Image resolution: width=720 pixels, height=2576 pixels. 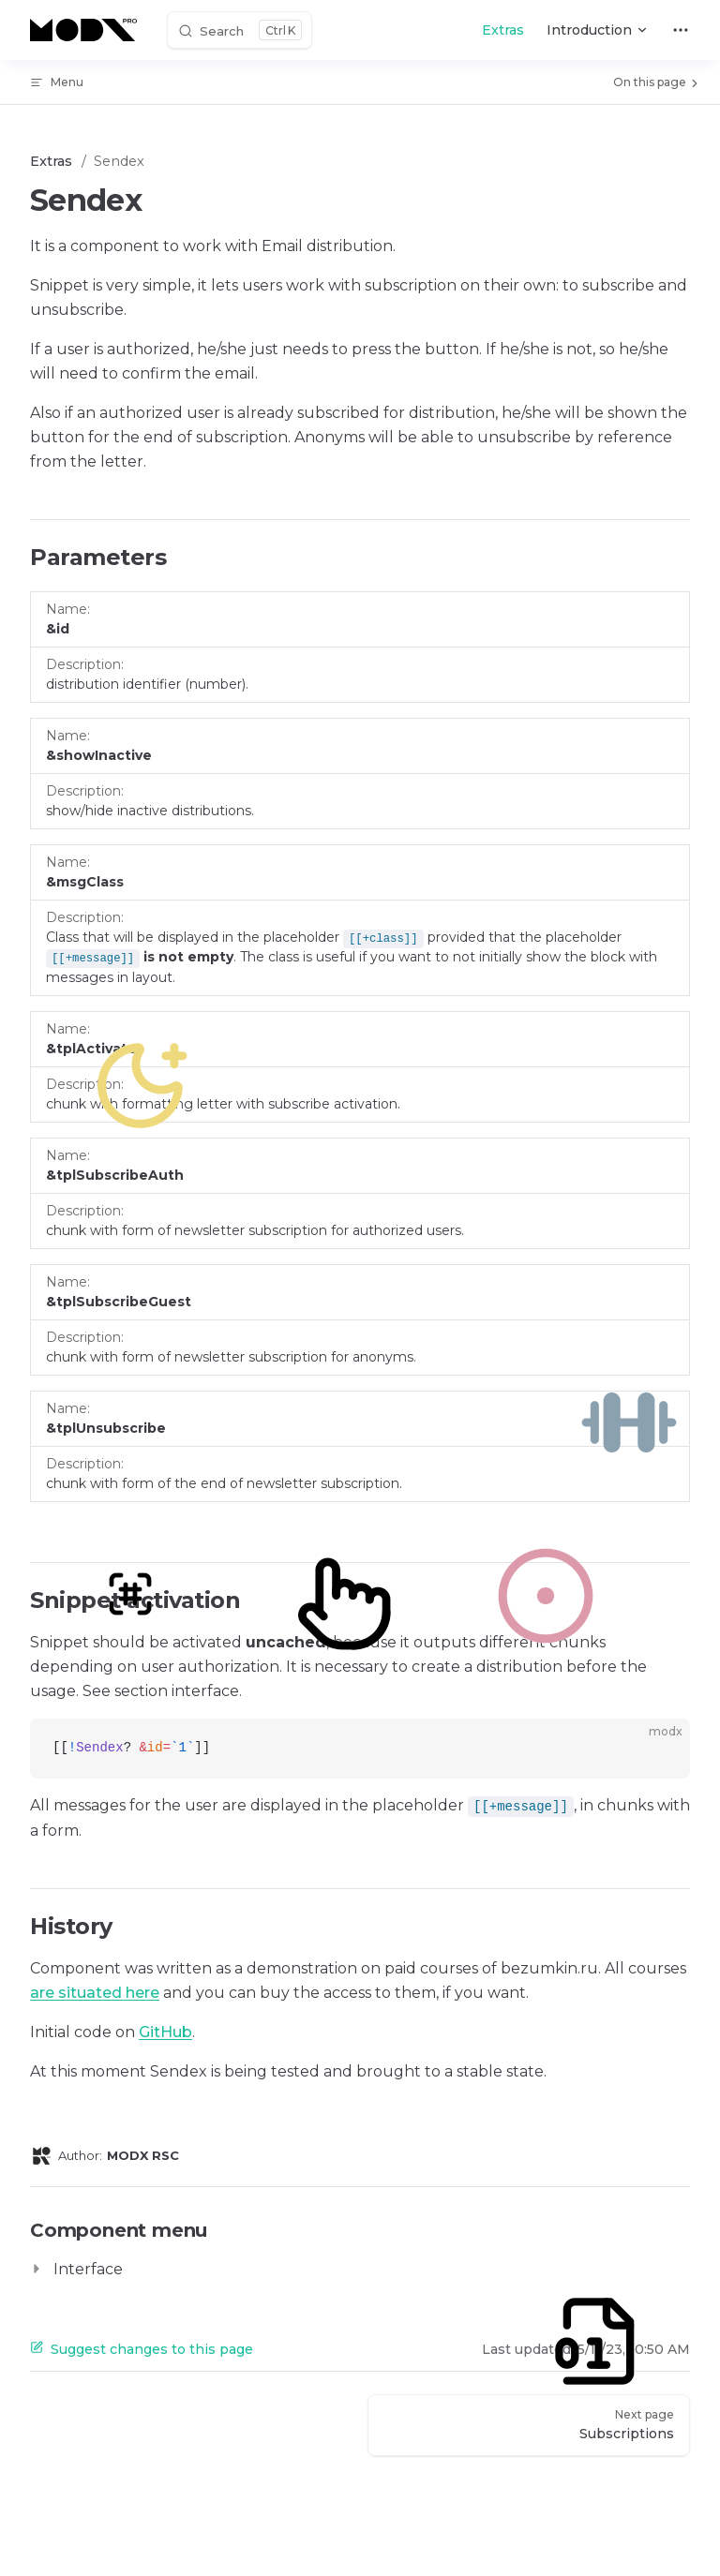 What do you see at coordinates (598, 2341) in the screenshot?
I see `view a binary or data file` at bounding box center [598, 2341].